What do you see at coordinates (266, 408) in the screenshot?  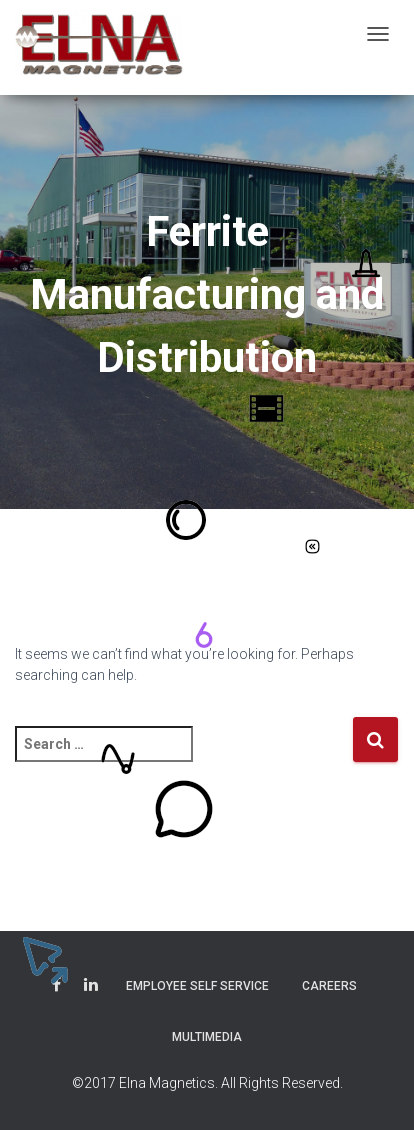 I see `access video or film content` at bounding box center [266, 408].